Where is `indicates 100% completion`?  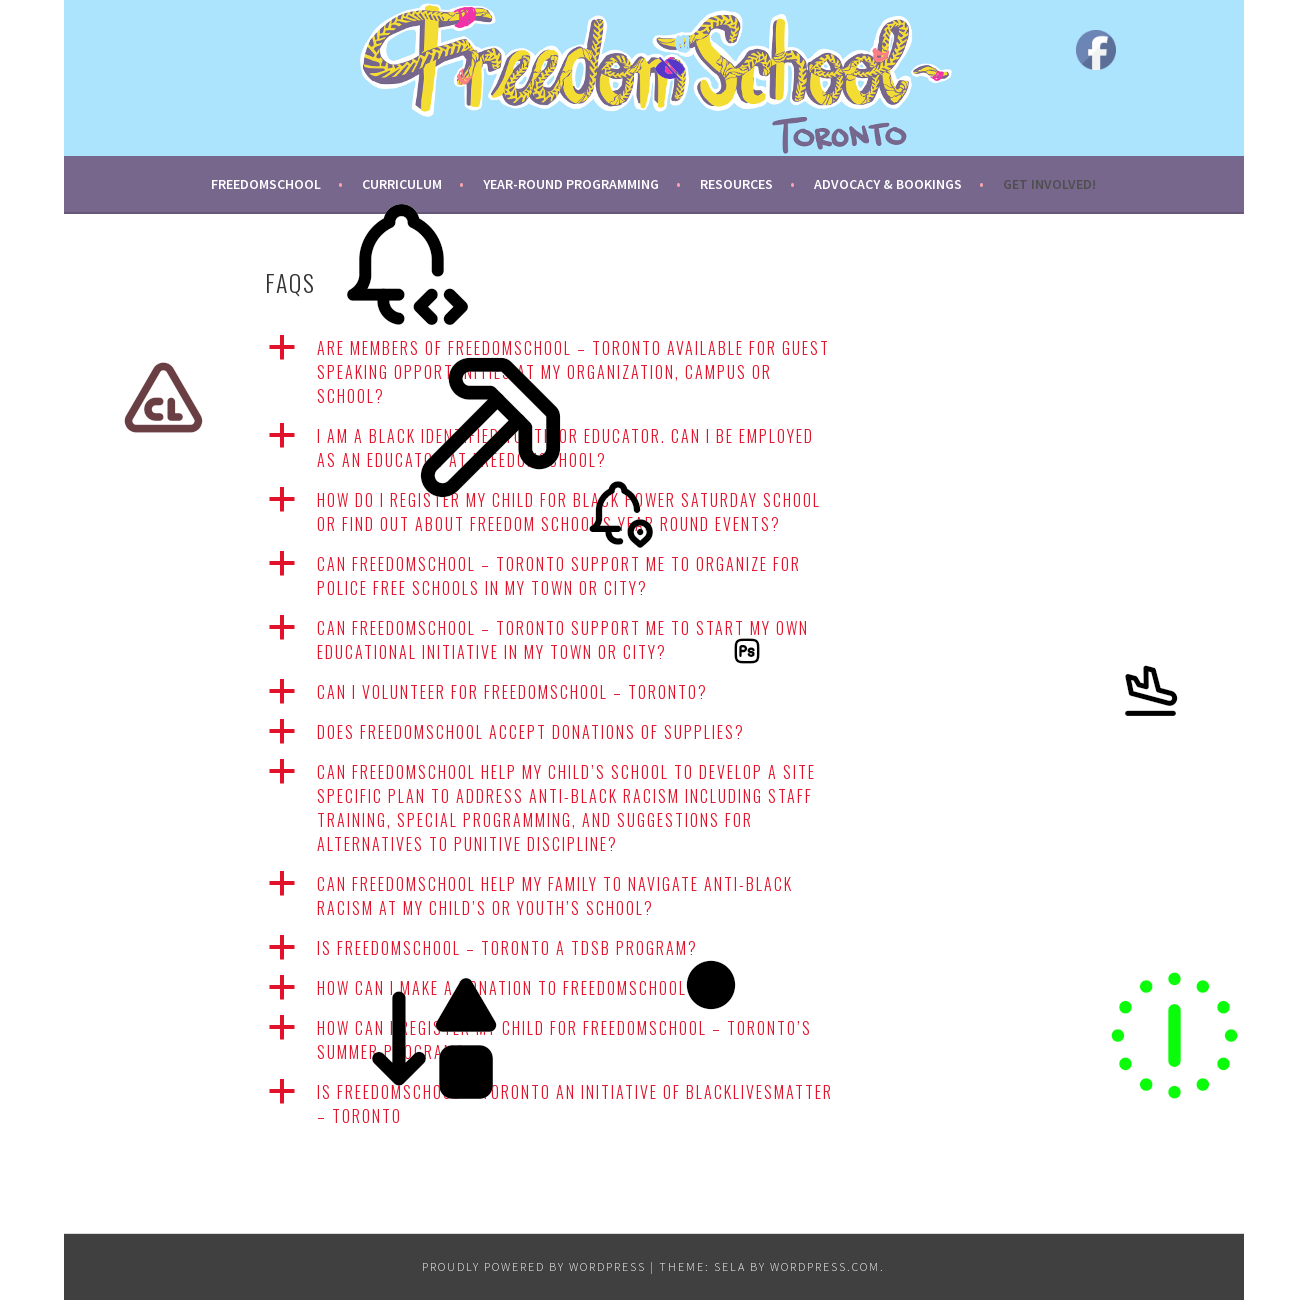
indicates 100% completion is located at coordinates (711, 985).